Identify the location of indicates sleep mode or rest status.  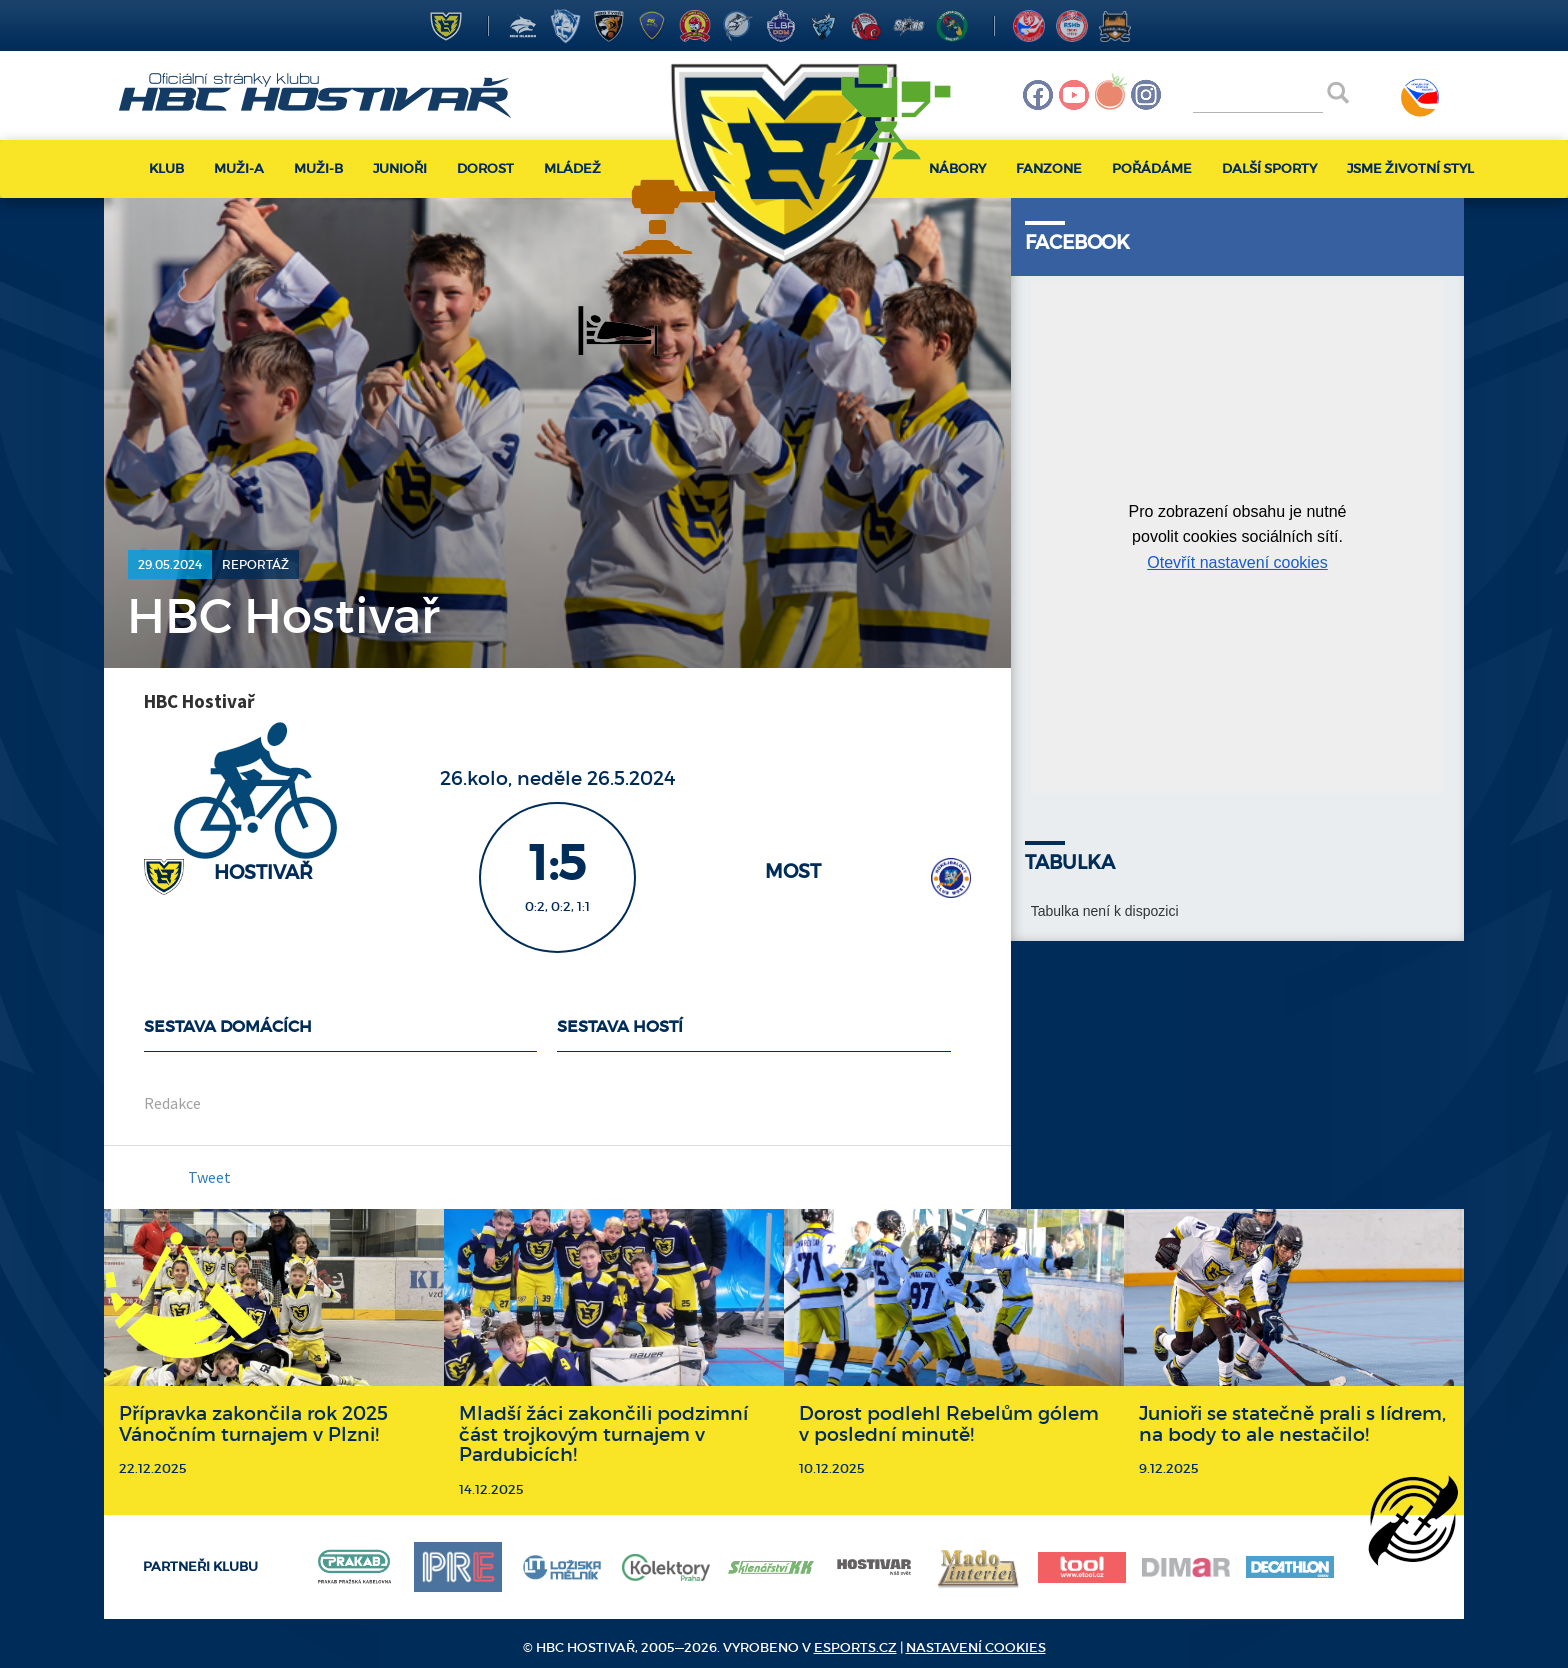
(618, 321).